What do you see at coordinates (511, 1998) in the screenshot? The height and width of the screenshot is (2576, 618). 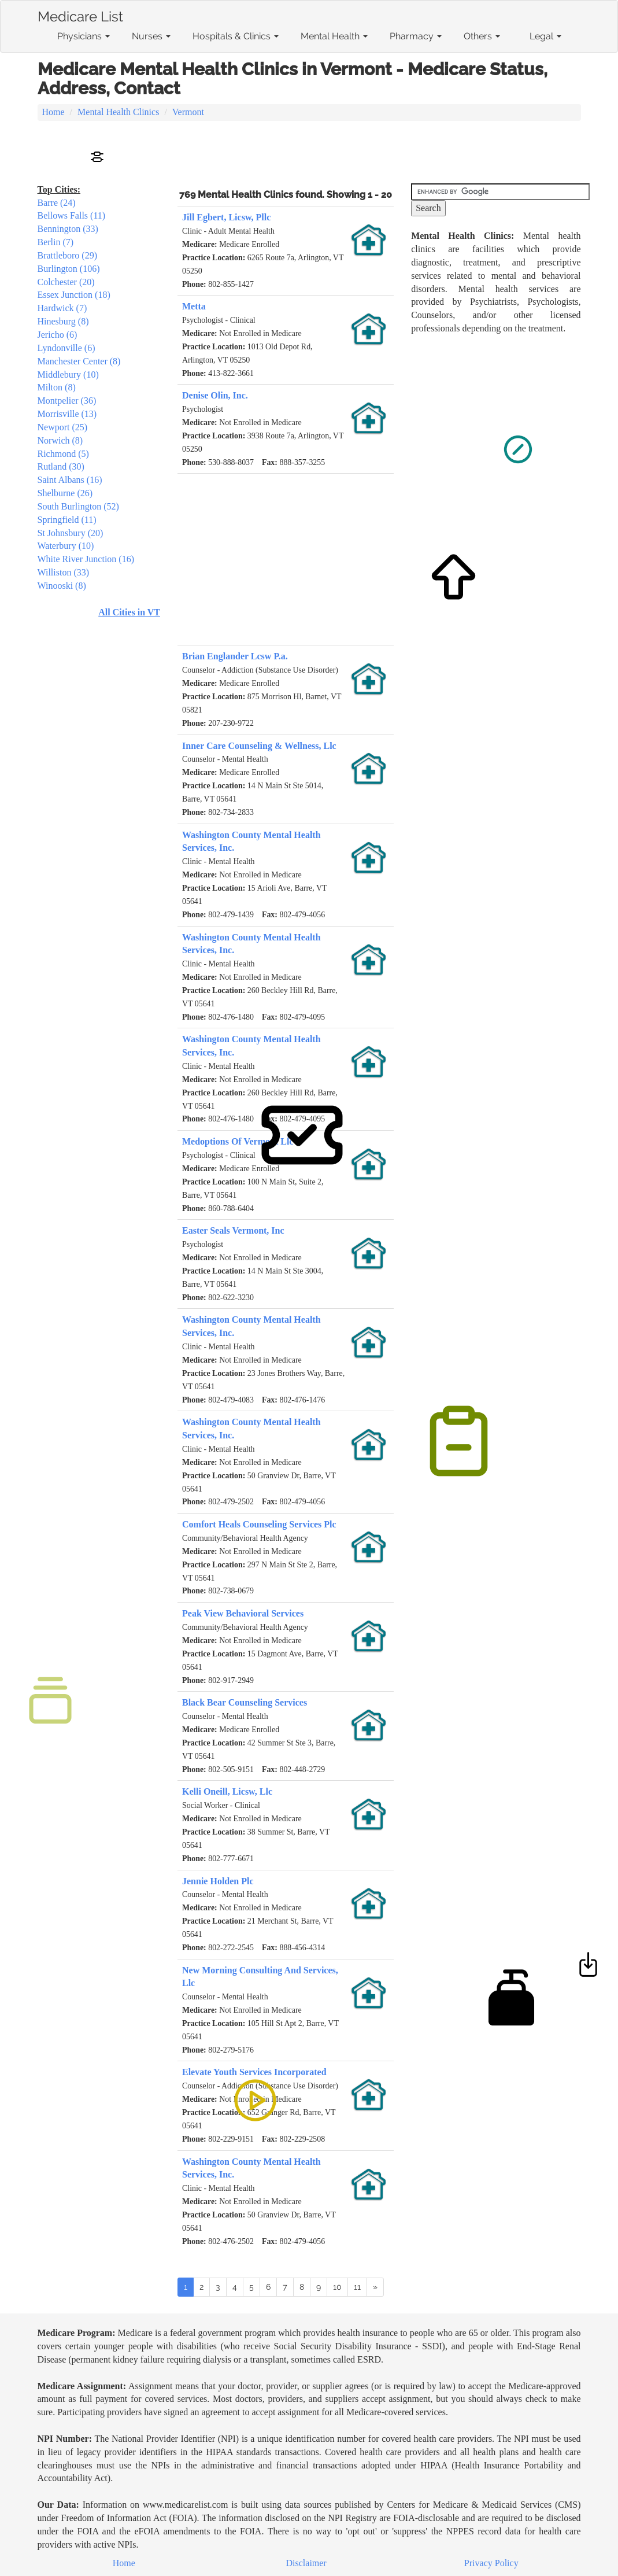 I see `access hand washing or hygiene instructions` at bounding box center [511, 1998].